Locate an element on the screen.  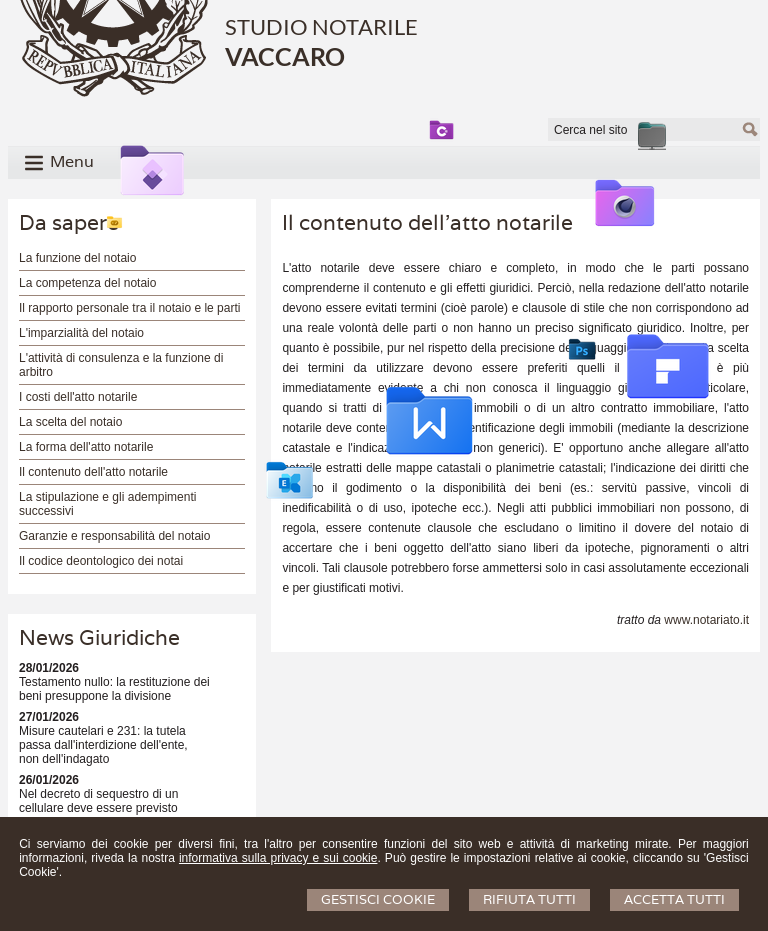
open folder containing adobe photoshop files is located at coordinates (582, 350).